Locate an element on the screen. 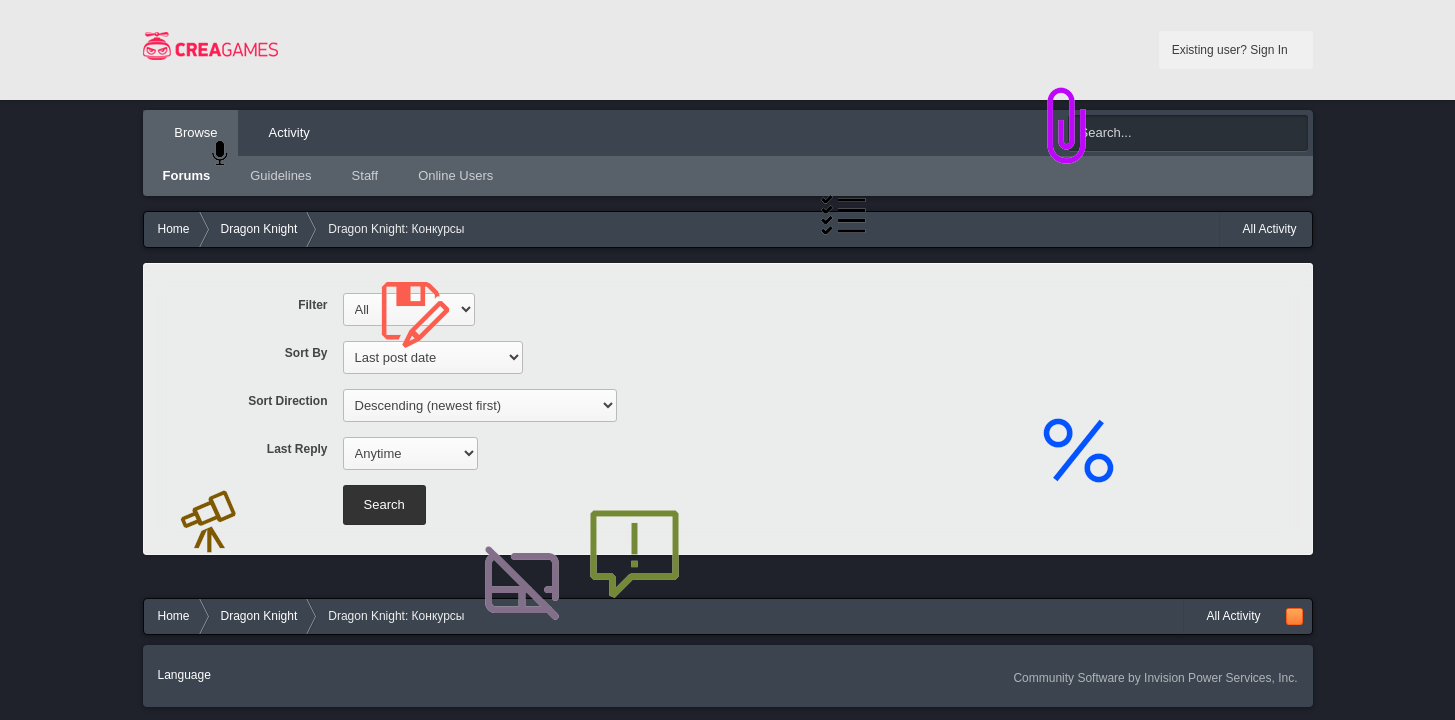 Image resolution: width=1455 pixels, height=720 pixels. view or manage your task checklist is located at coordinates (841, 215).